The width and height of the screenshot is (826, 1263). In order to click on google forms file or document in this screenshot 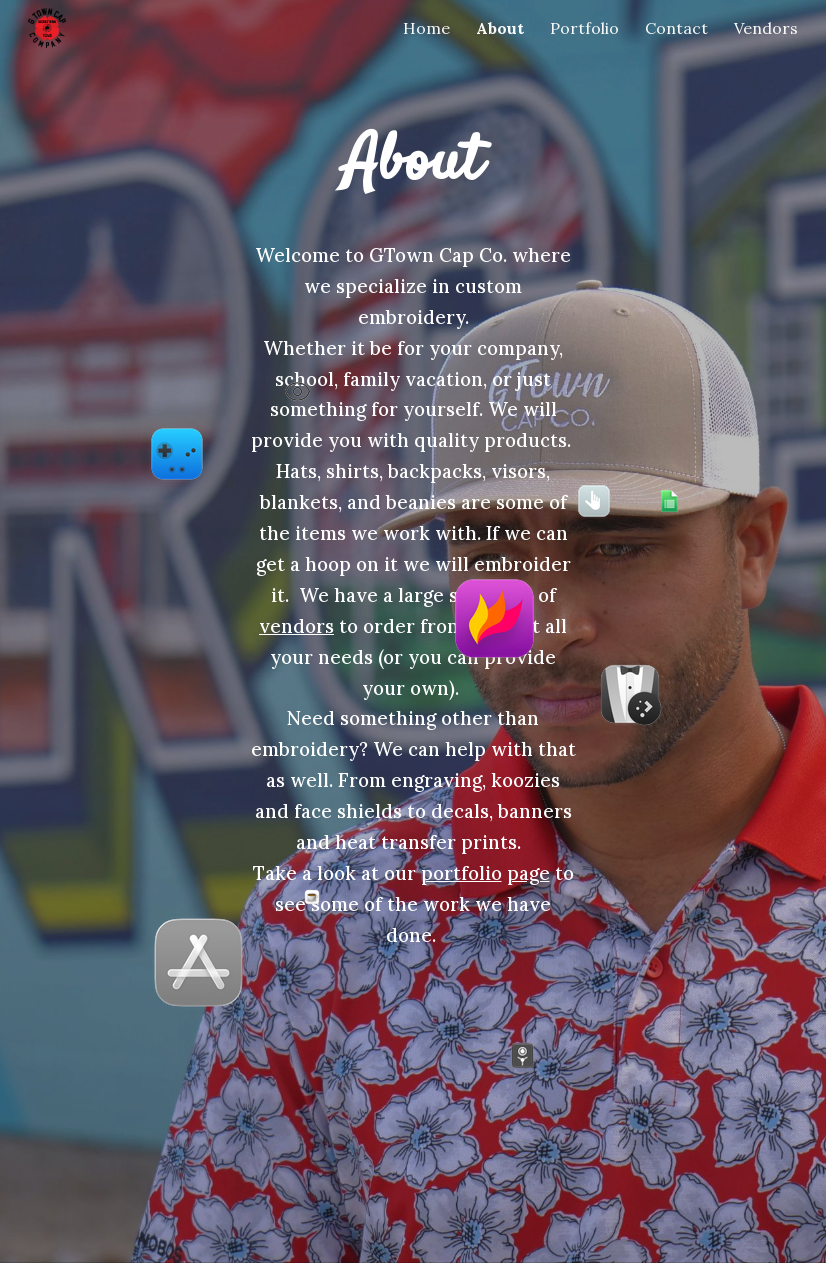, I will do `click(669, 501)`.